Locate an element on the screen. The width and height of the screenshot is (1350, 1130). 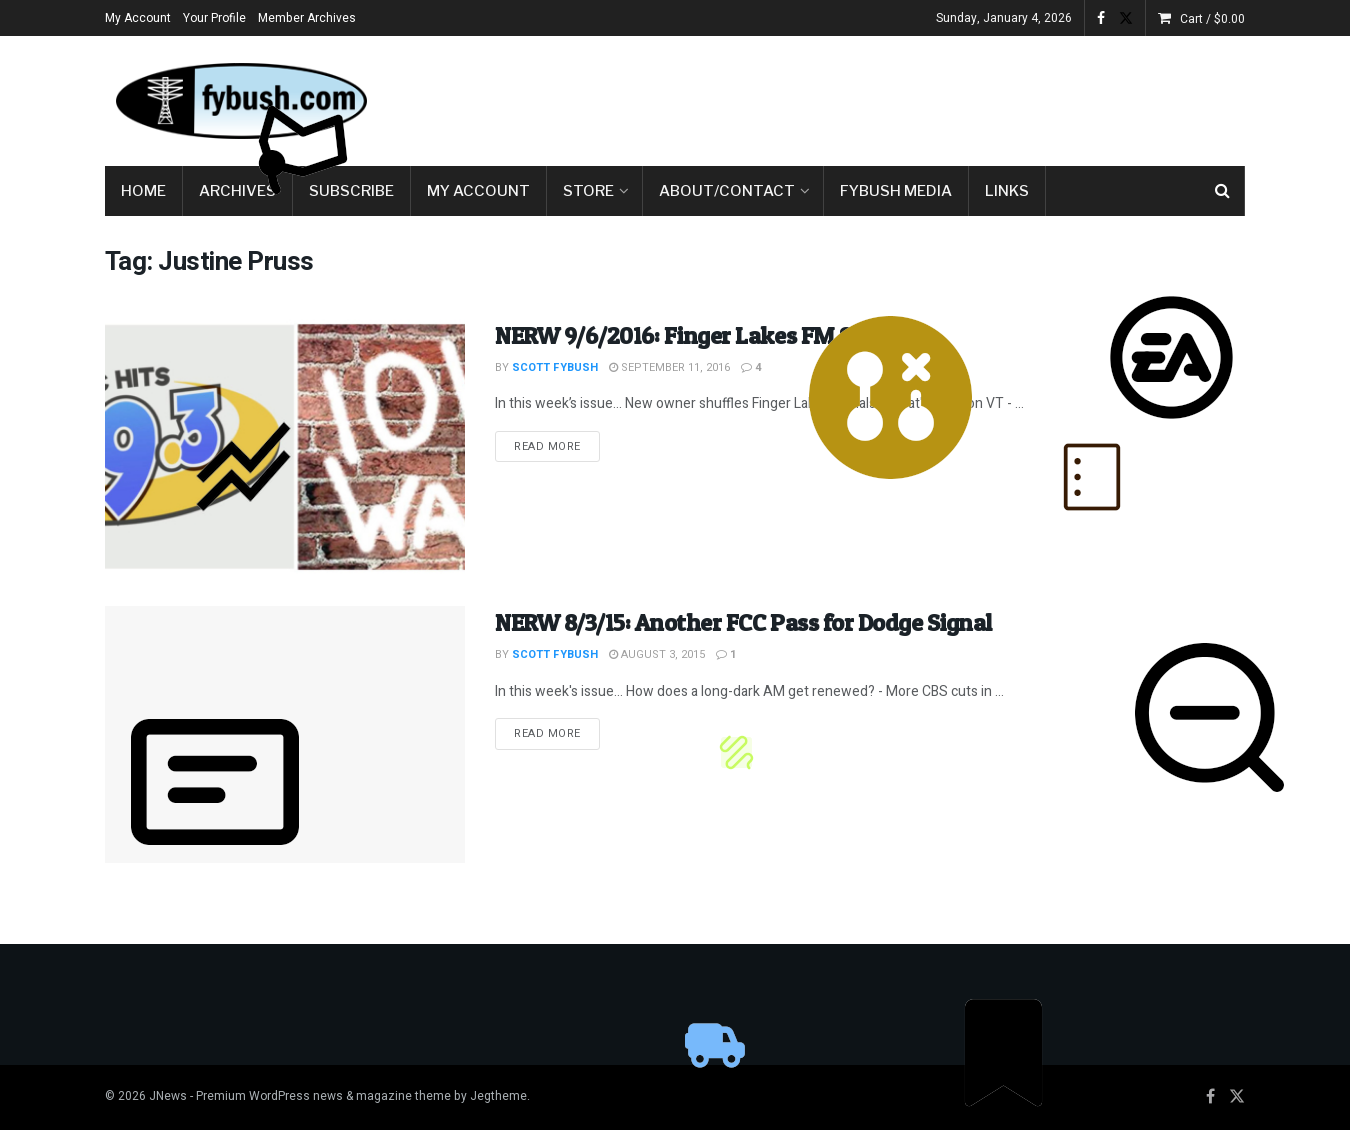
make a freehand polygon selection is located at coordinates (303, 150).